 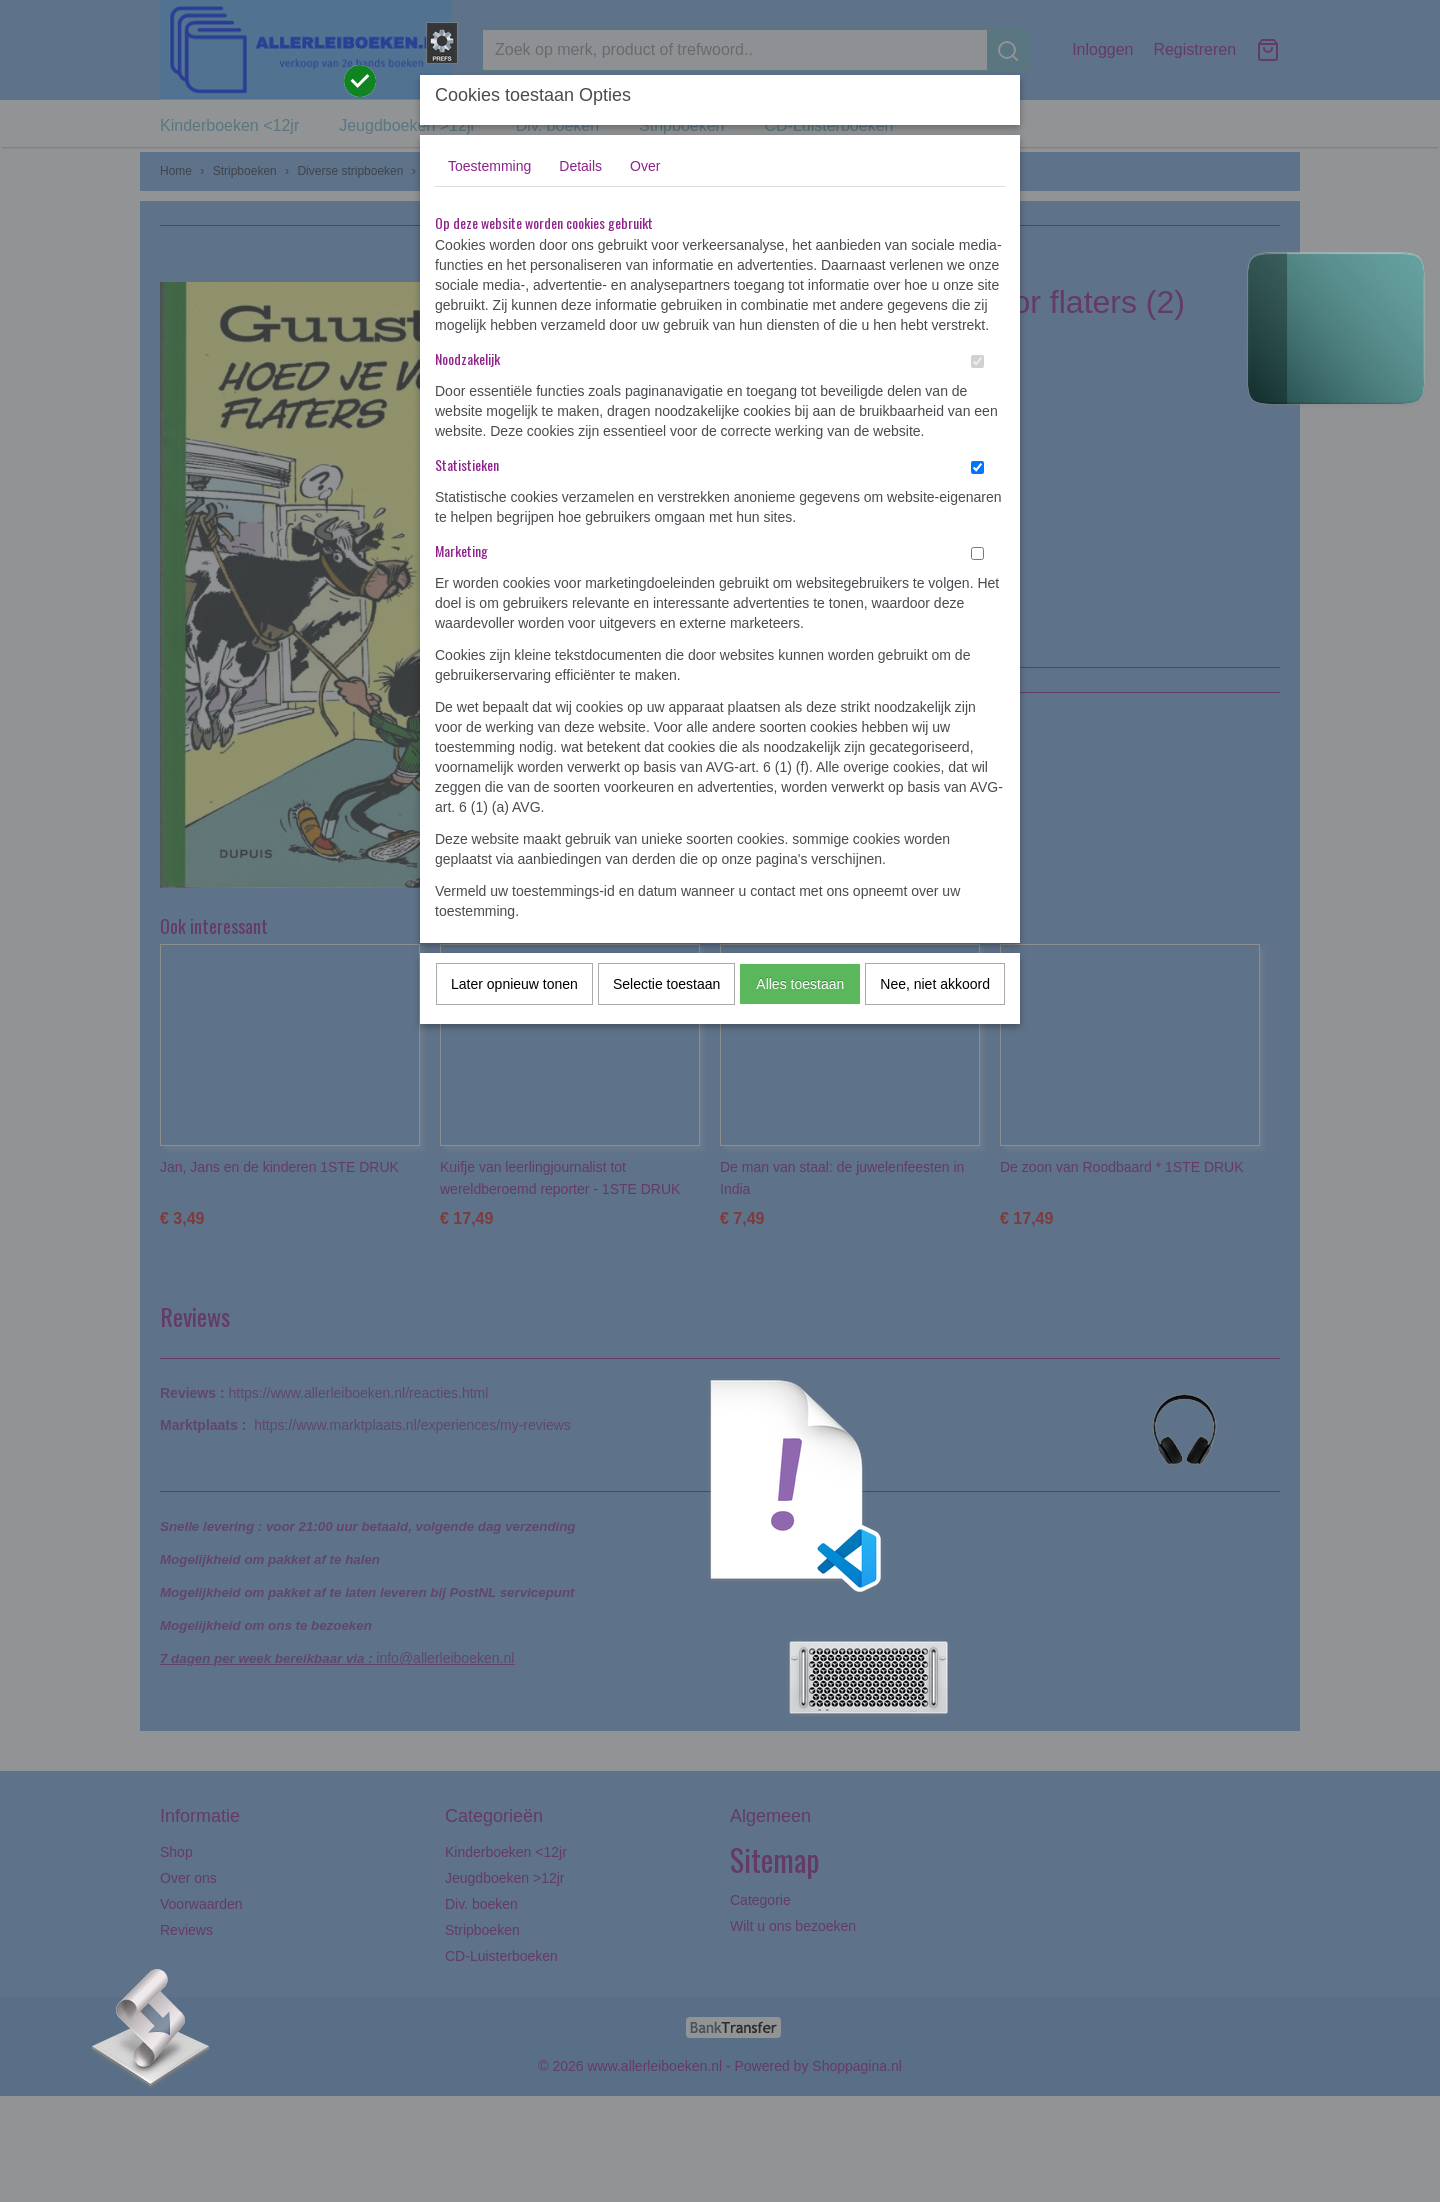 I want to click on create a new script droplet in script editor, so click(x=150, y=2027).